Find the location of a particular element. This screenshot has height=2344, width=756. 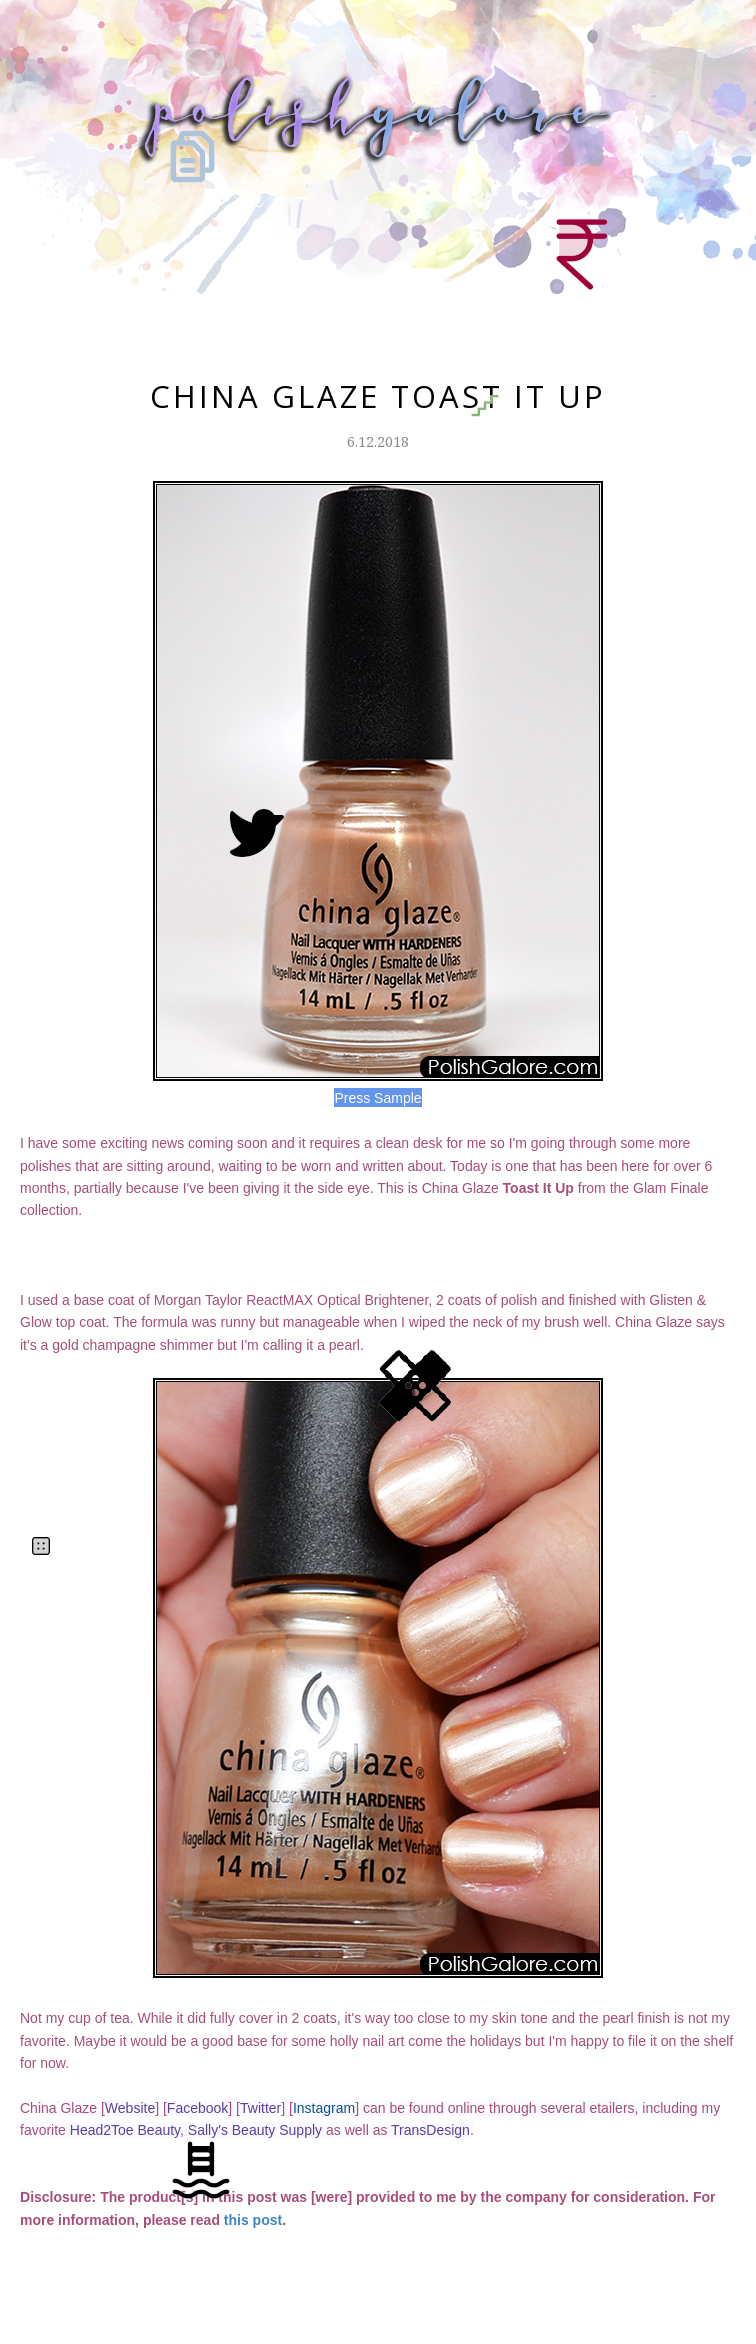

indicates swimming pool amenity available is located at coordinates (201, 2170).